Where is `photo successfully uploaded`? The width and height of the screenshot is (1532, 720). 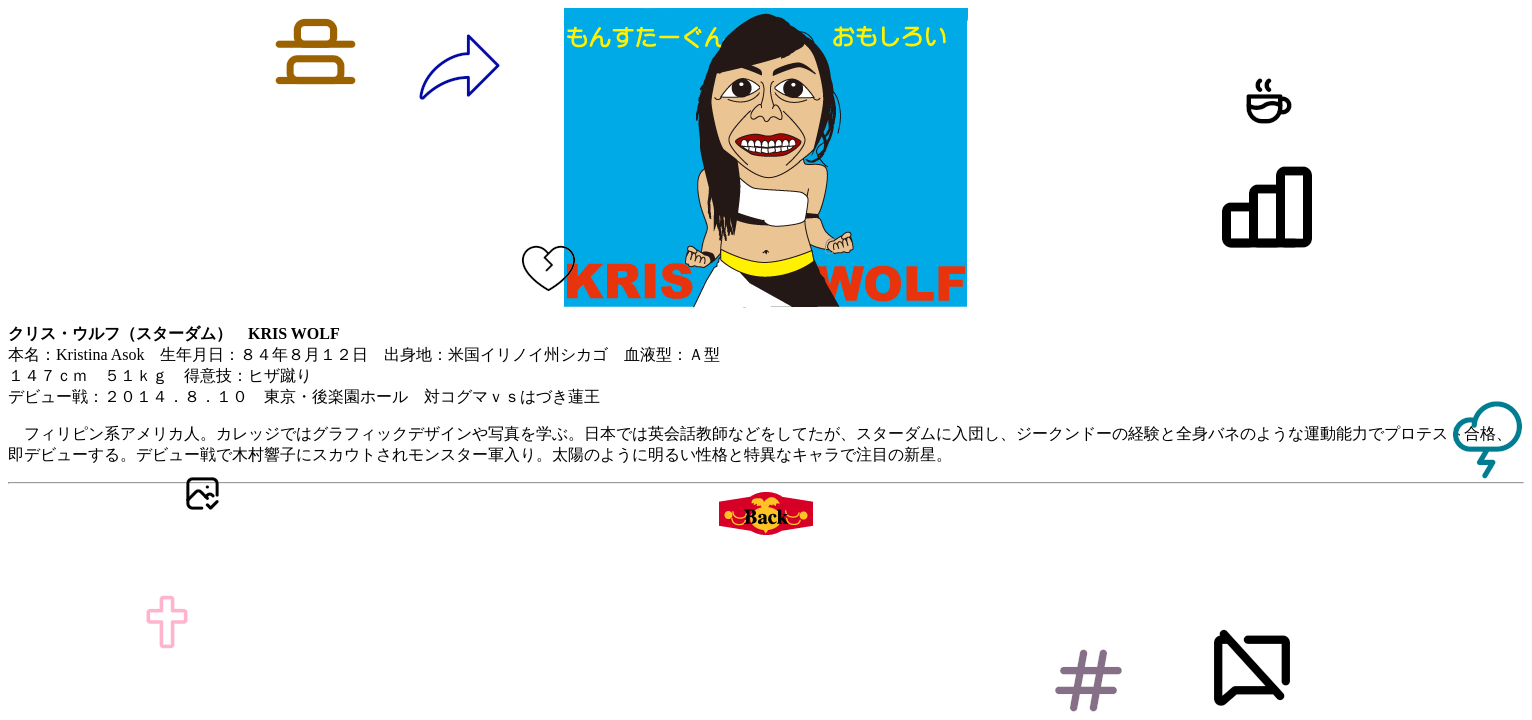
photo successfully uploaded is located at coordinates (202, 493).